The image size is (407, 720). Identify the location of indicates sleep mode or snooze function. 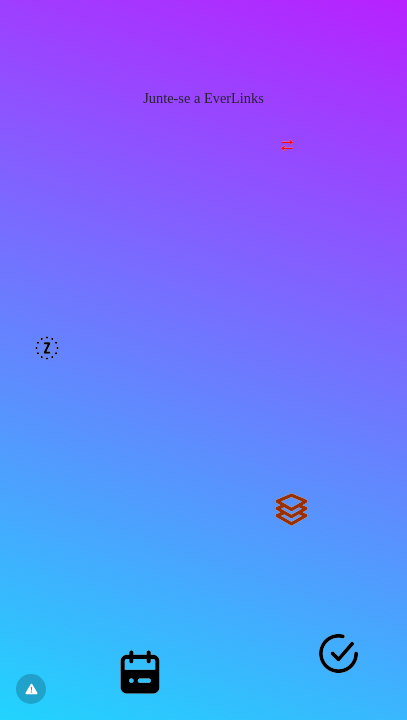
(47, 348).